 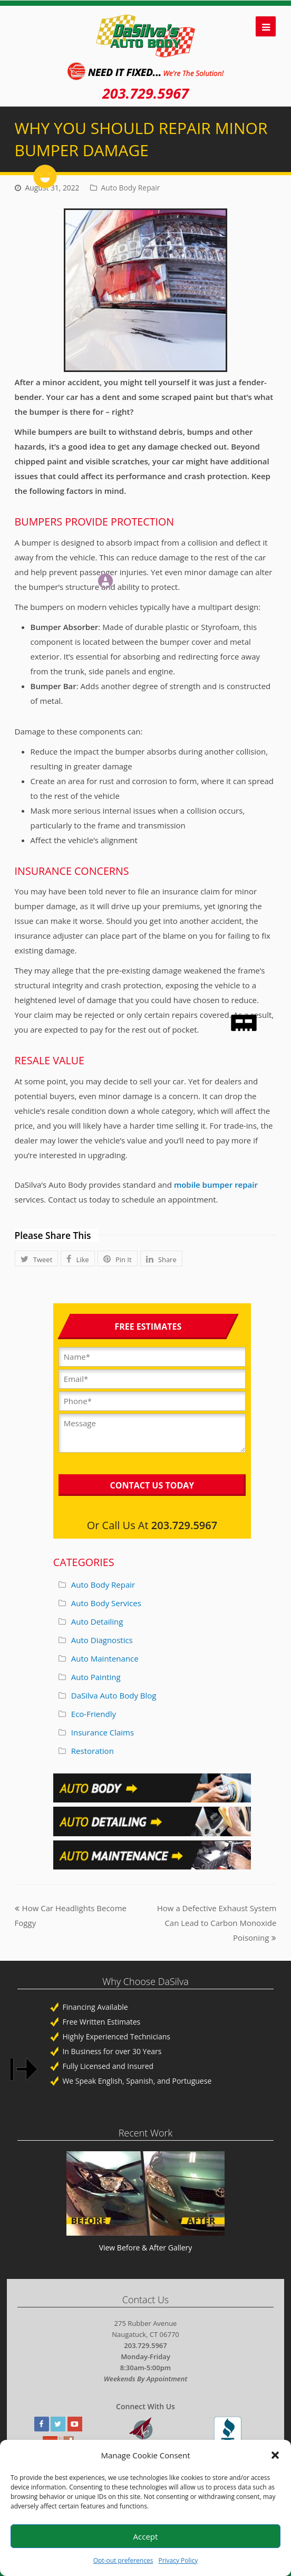 I want to click on add an emoji or reaction, so click(x=45, y=176).